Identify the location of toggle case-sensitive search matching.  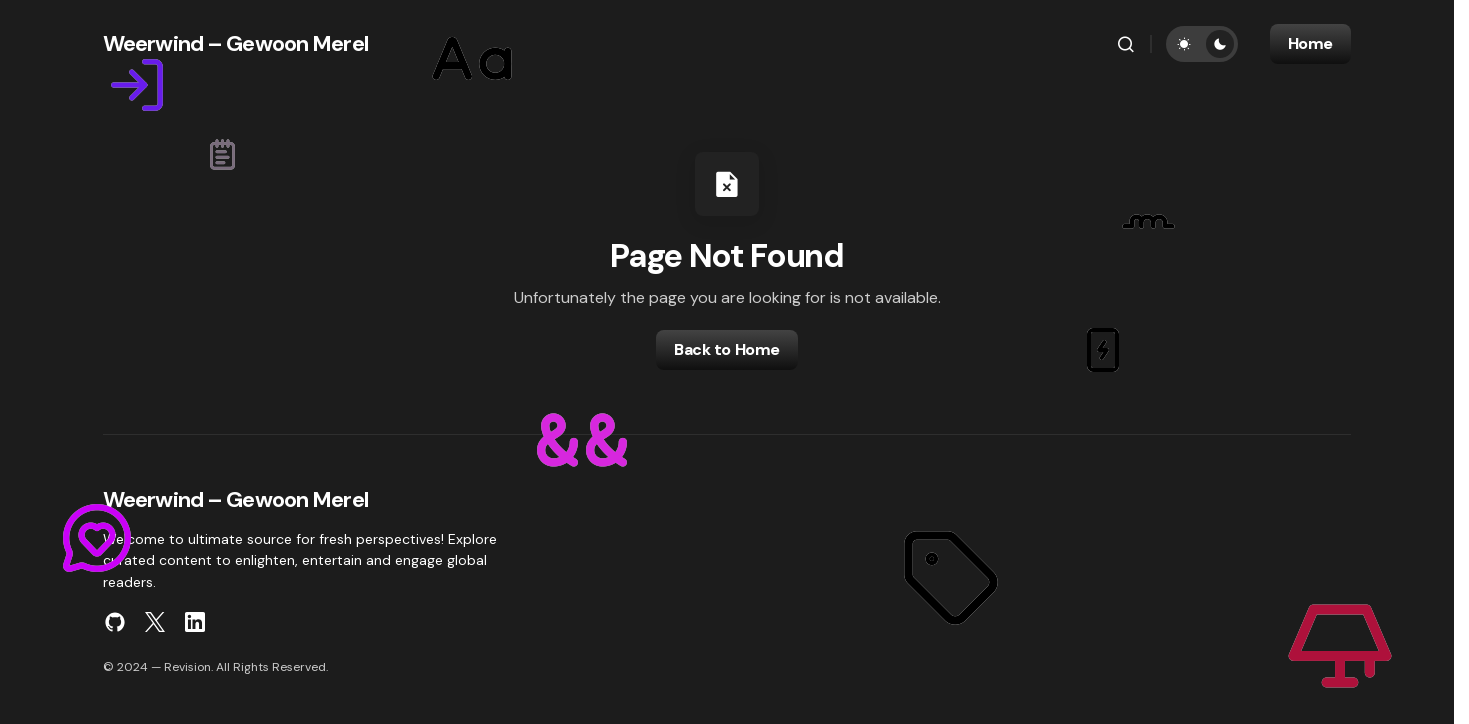
(472, 62).